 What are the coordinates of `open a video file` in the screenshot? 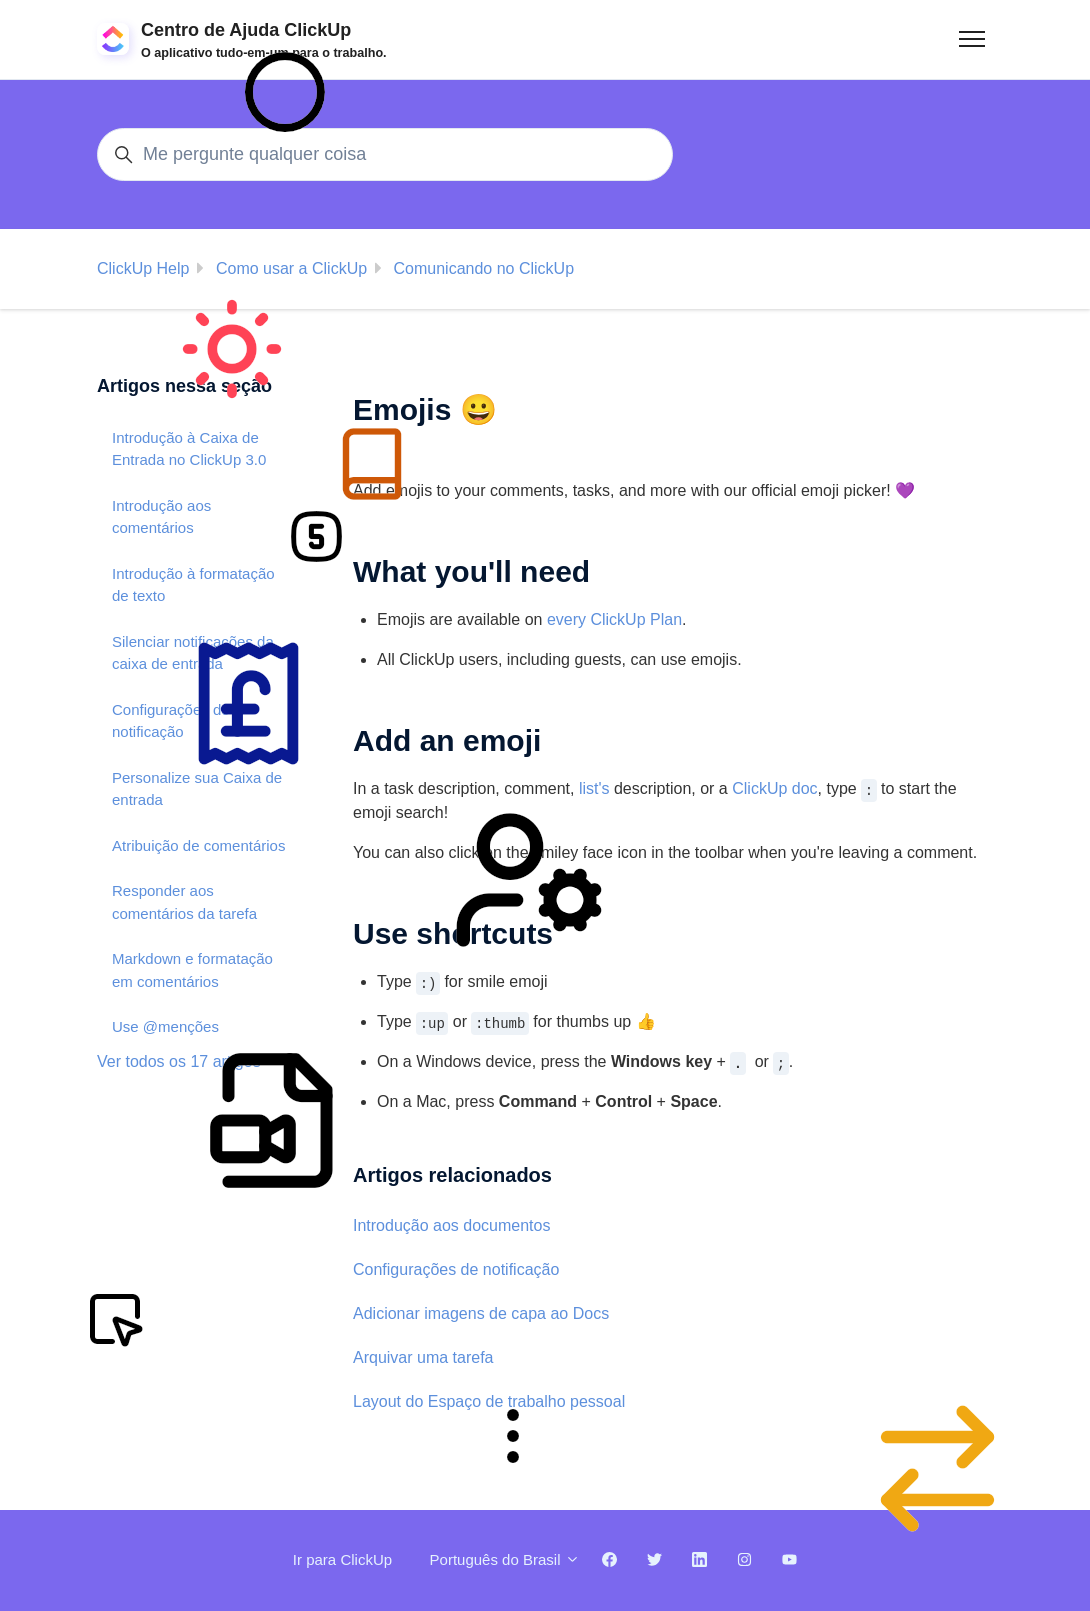 It's located at (277, 1120).